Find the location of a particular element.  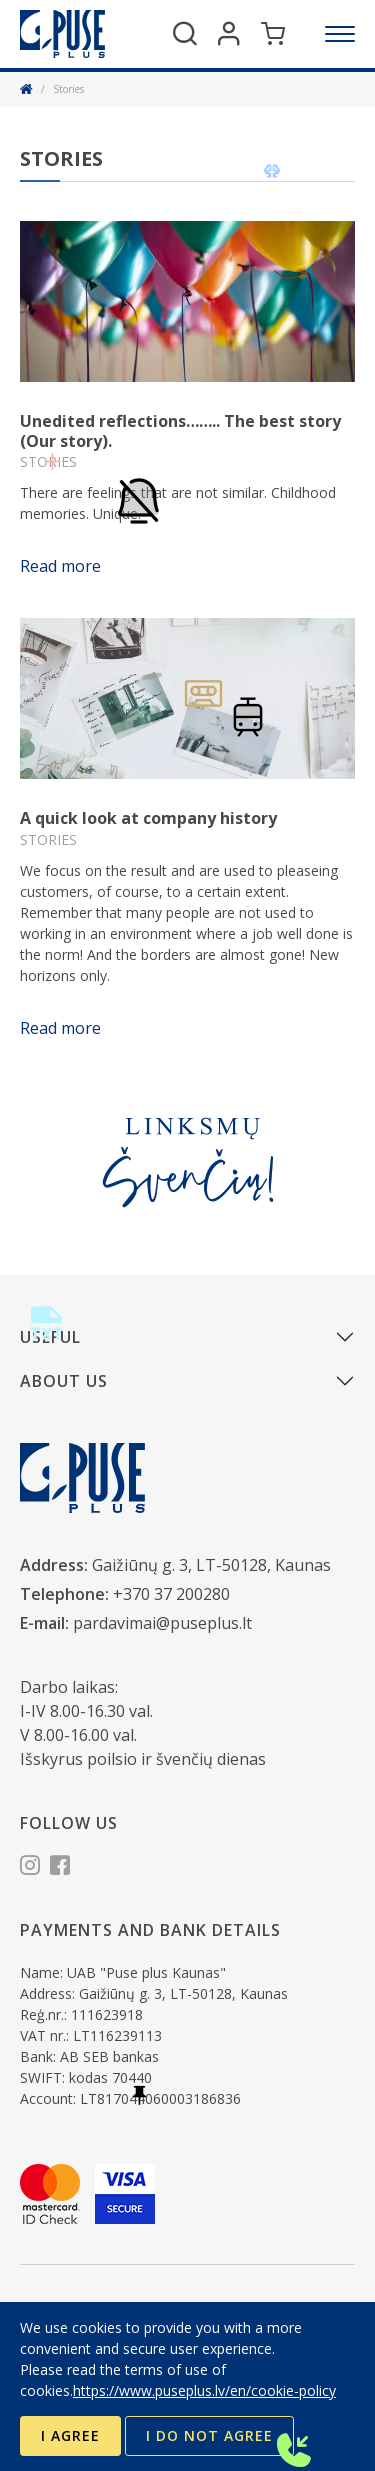

indicates an incoming call is located at coordinates (294, 2449).